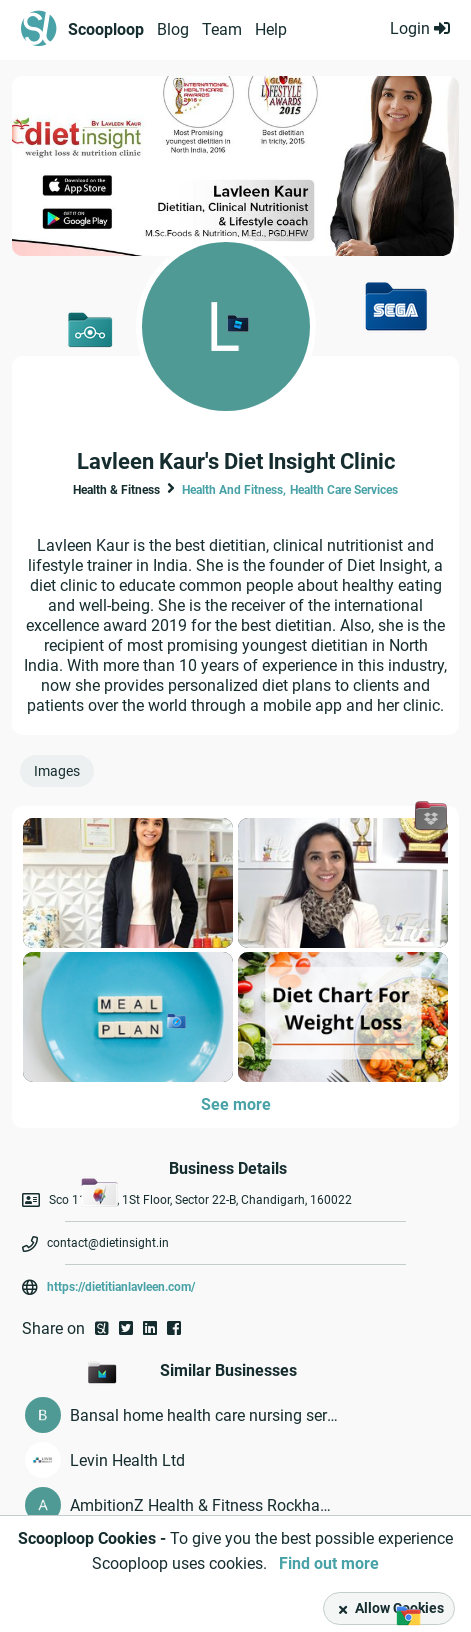  I want to click on open your dropbox folder, so click(431, 815).